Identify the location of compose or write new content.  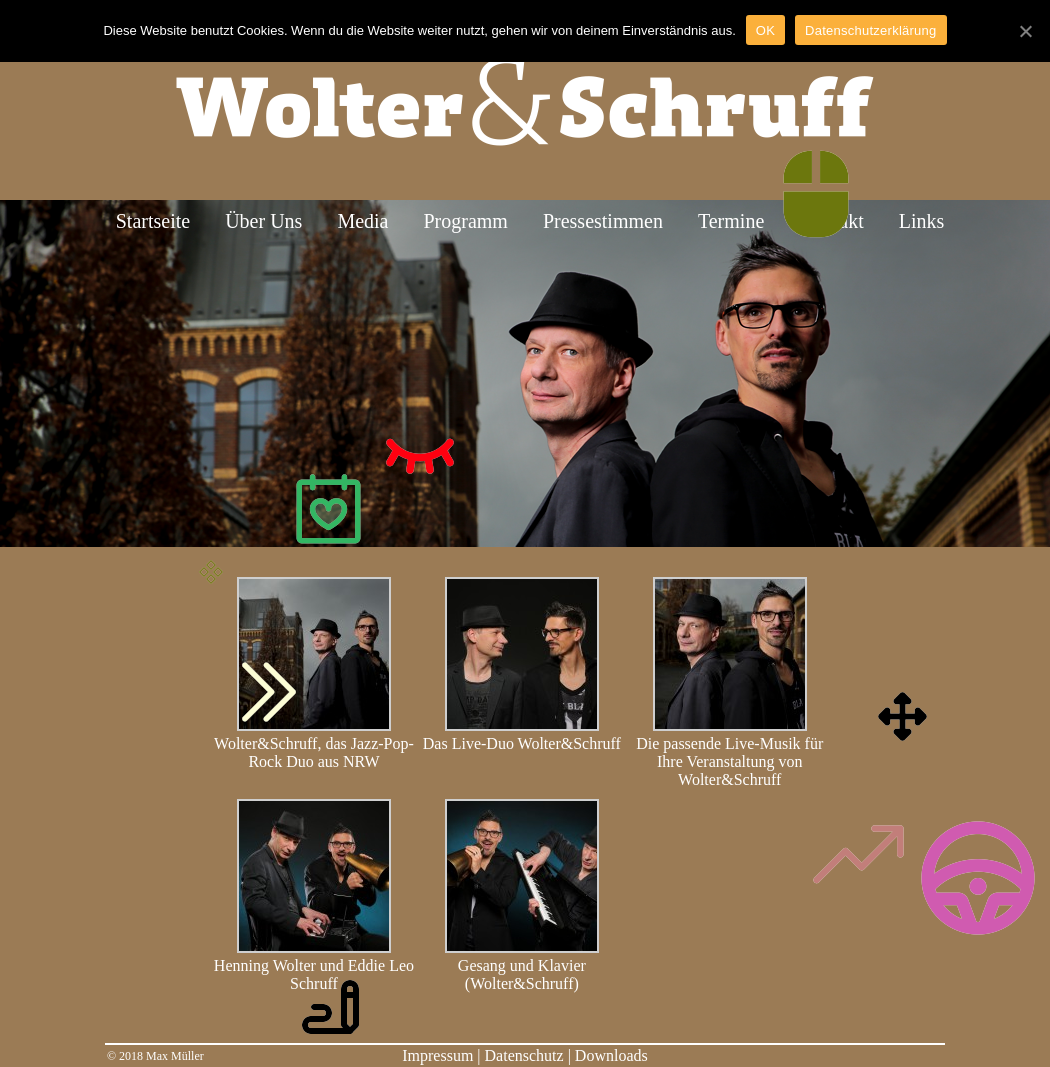
(332, 1010).